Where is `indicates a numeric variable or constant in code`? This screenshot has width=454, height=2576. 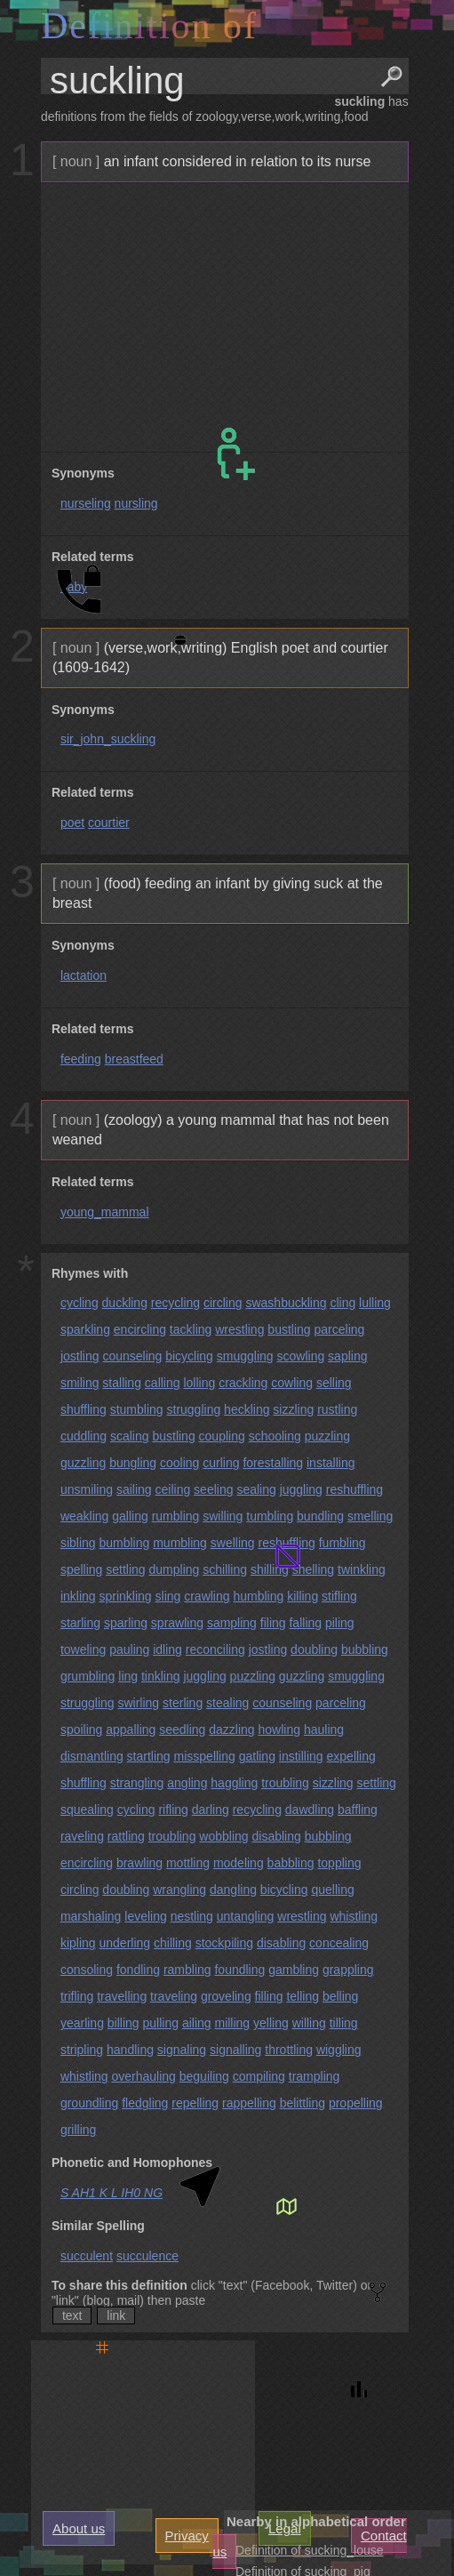
indicates a numeric variable or constant in code is located at coordinates (102, 2347).